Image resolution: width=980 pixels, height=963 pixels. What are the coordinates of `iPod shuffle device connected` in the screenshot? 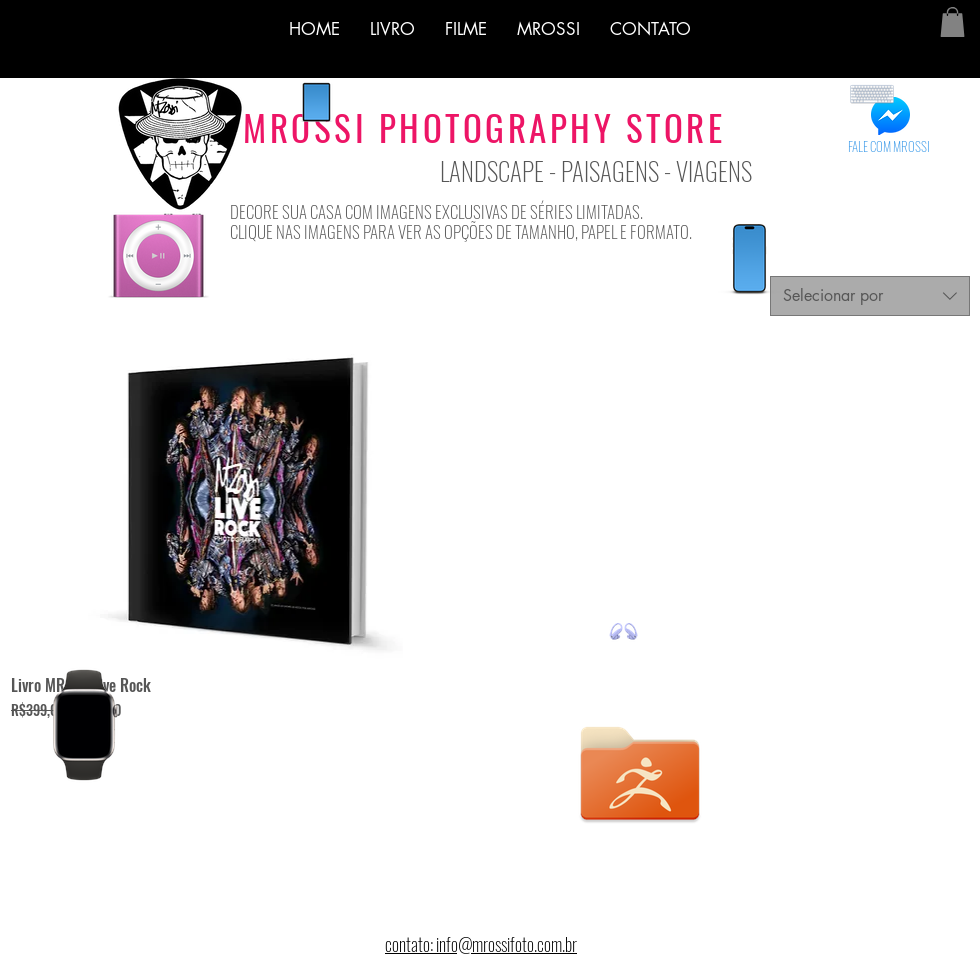 It's located at (158, 255).